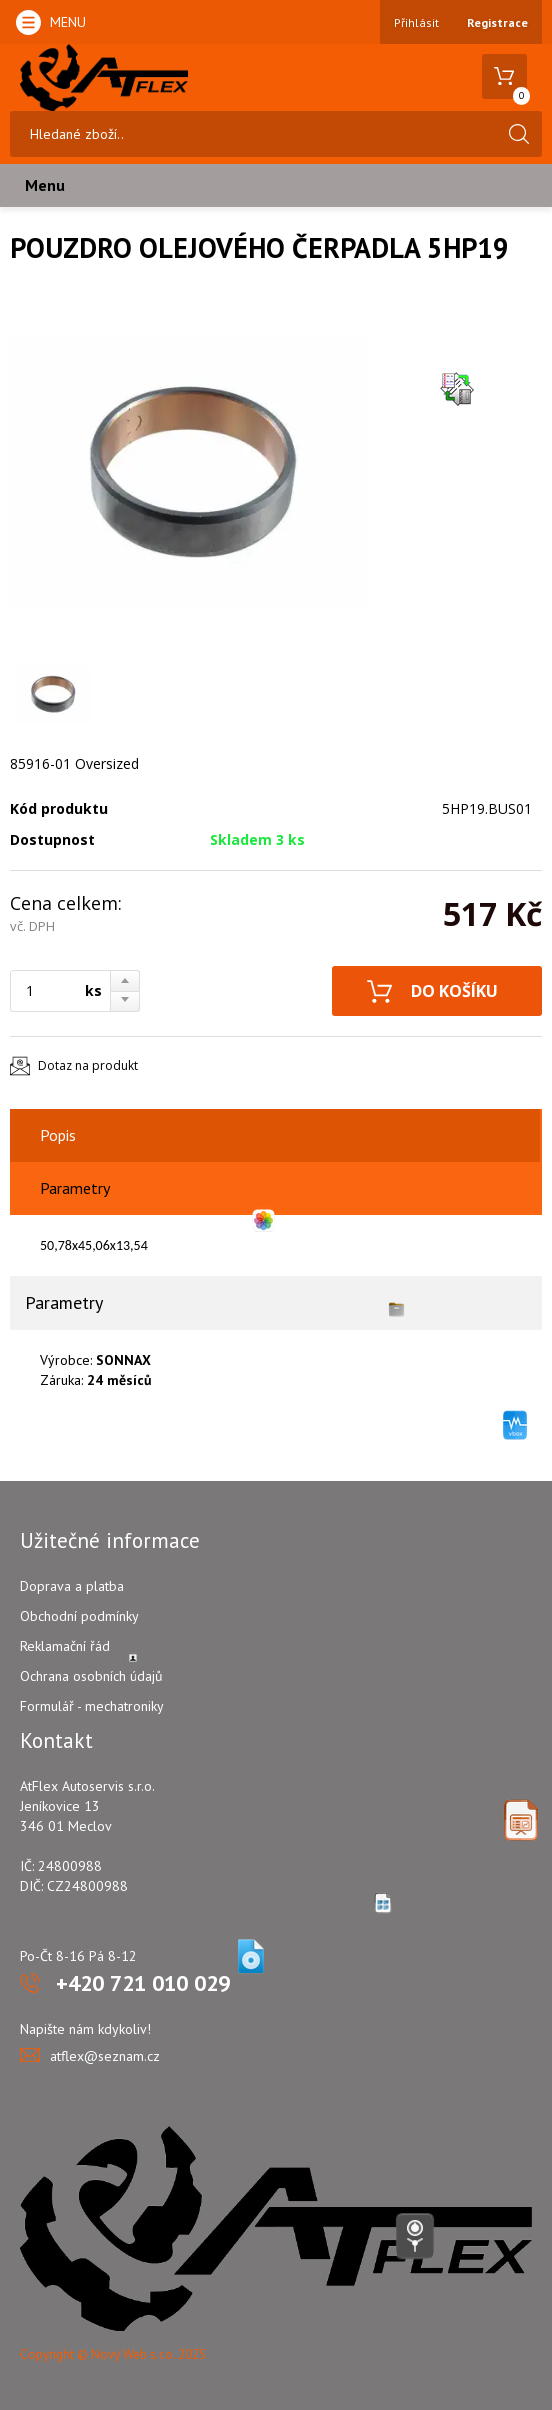 Image resolution: width=552 pixels, height=2410 pixels. Describe the element at coordinates (396, 1309) in the screenshot. I see `open file manager application` at that location.